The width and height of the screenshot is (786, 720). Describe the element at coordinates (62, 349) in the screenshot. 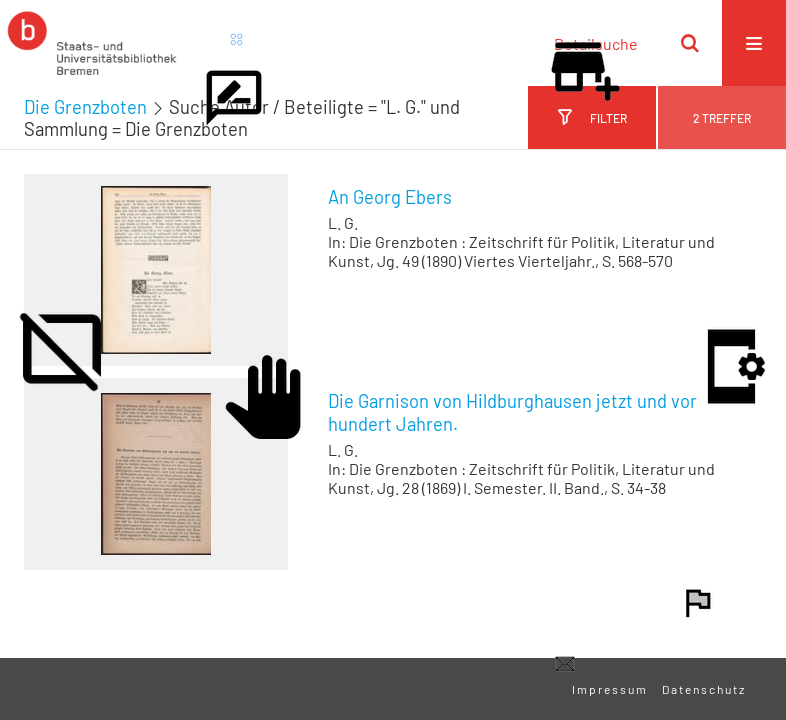

I see `indicates browser not supported` at that location.